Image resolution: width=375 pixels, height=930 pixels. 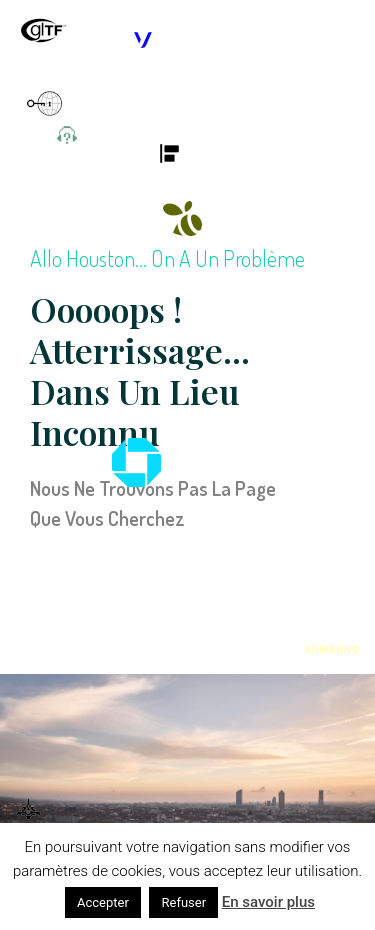 What do you see at coordinates (182, 218) in the screenshot?
I see `swarm app logo` at bounding box center [182, 218].